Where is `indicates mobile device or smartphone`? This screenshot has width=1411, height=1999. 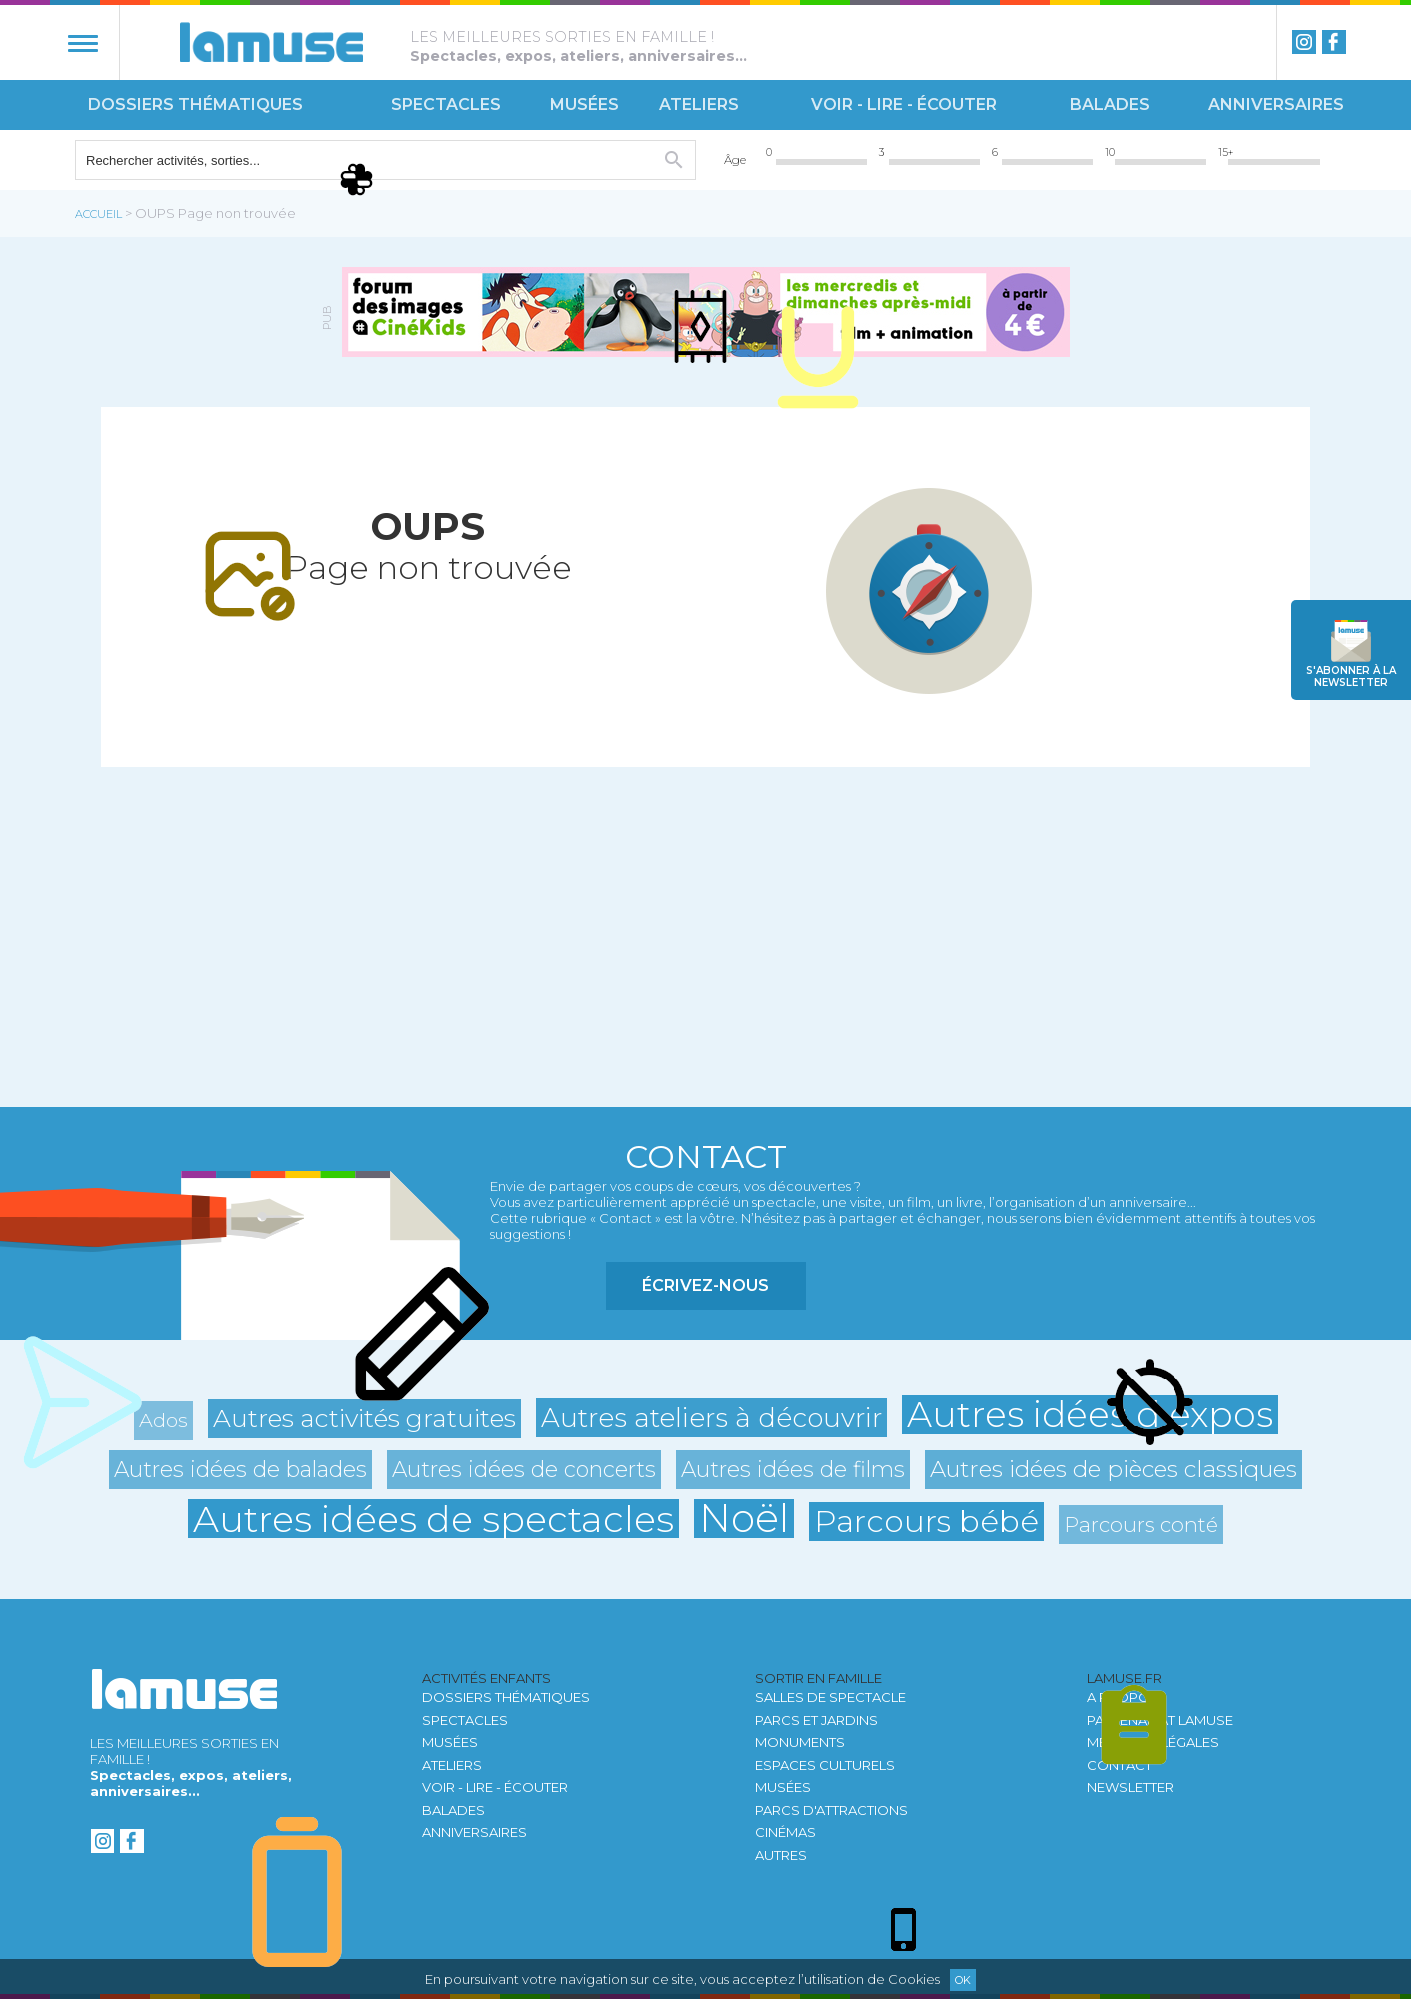
indicates mobile device or smartphone is located at coordinates (904, 1929).